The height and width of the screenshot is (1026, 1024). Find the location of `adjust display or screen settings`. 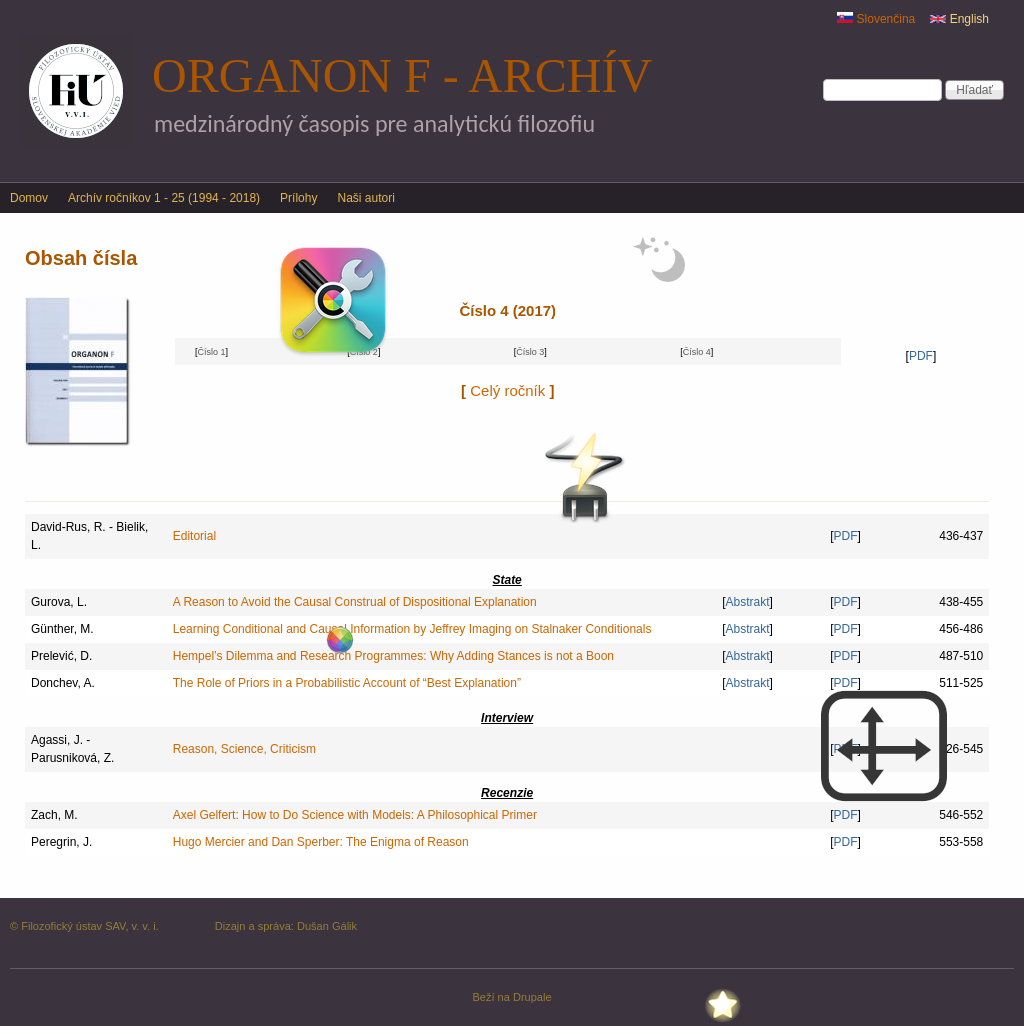

adjust display or screen settings is located at coordinates (884, 746).